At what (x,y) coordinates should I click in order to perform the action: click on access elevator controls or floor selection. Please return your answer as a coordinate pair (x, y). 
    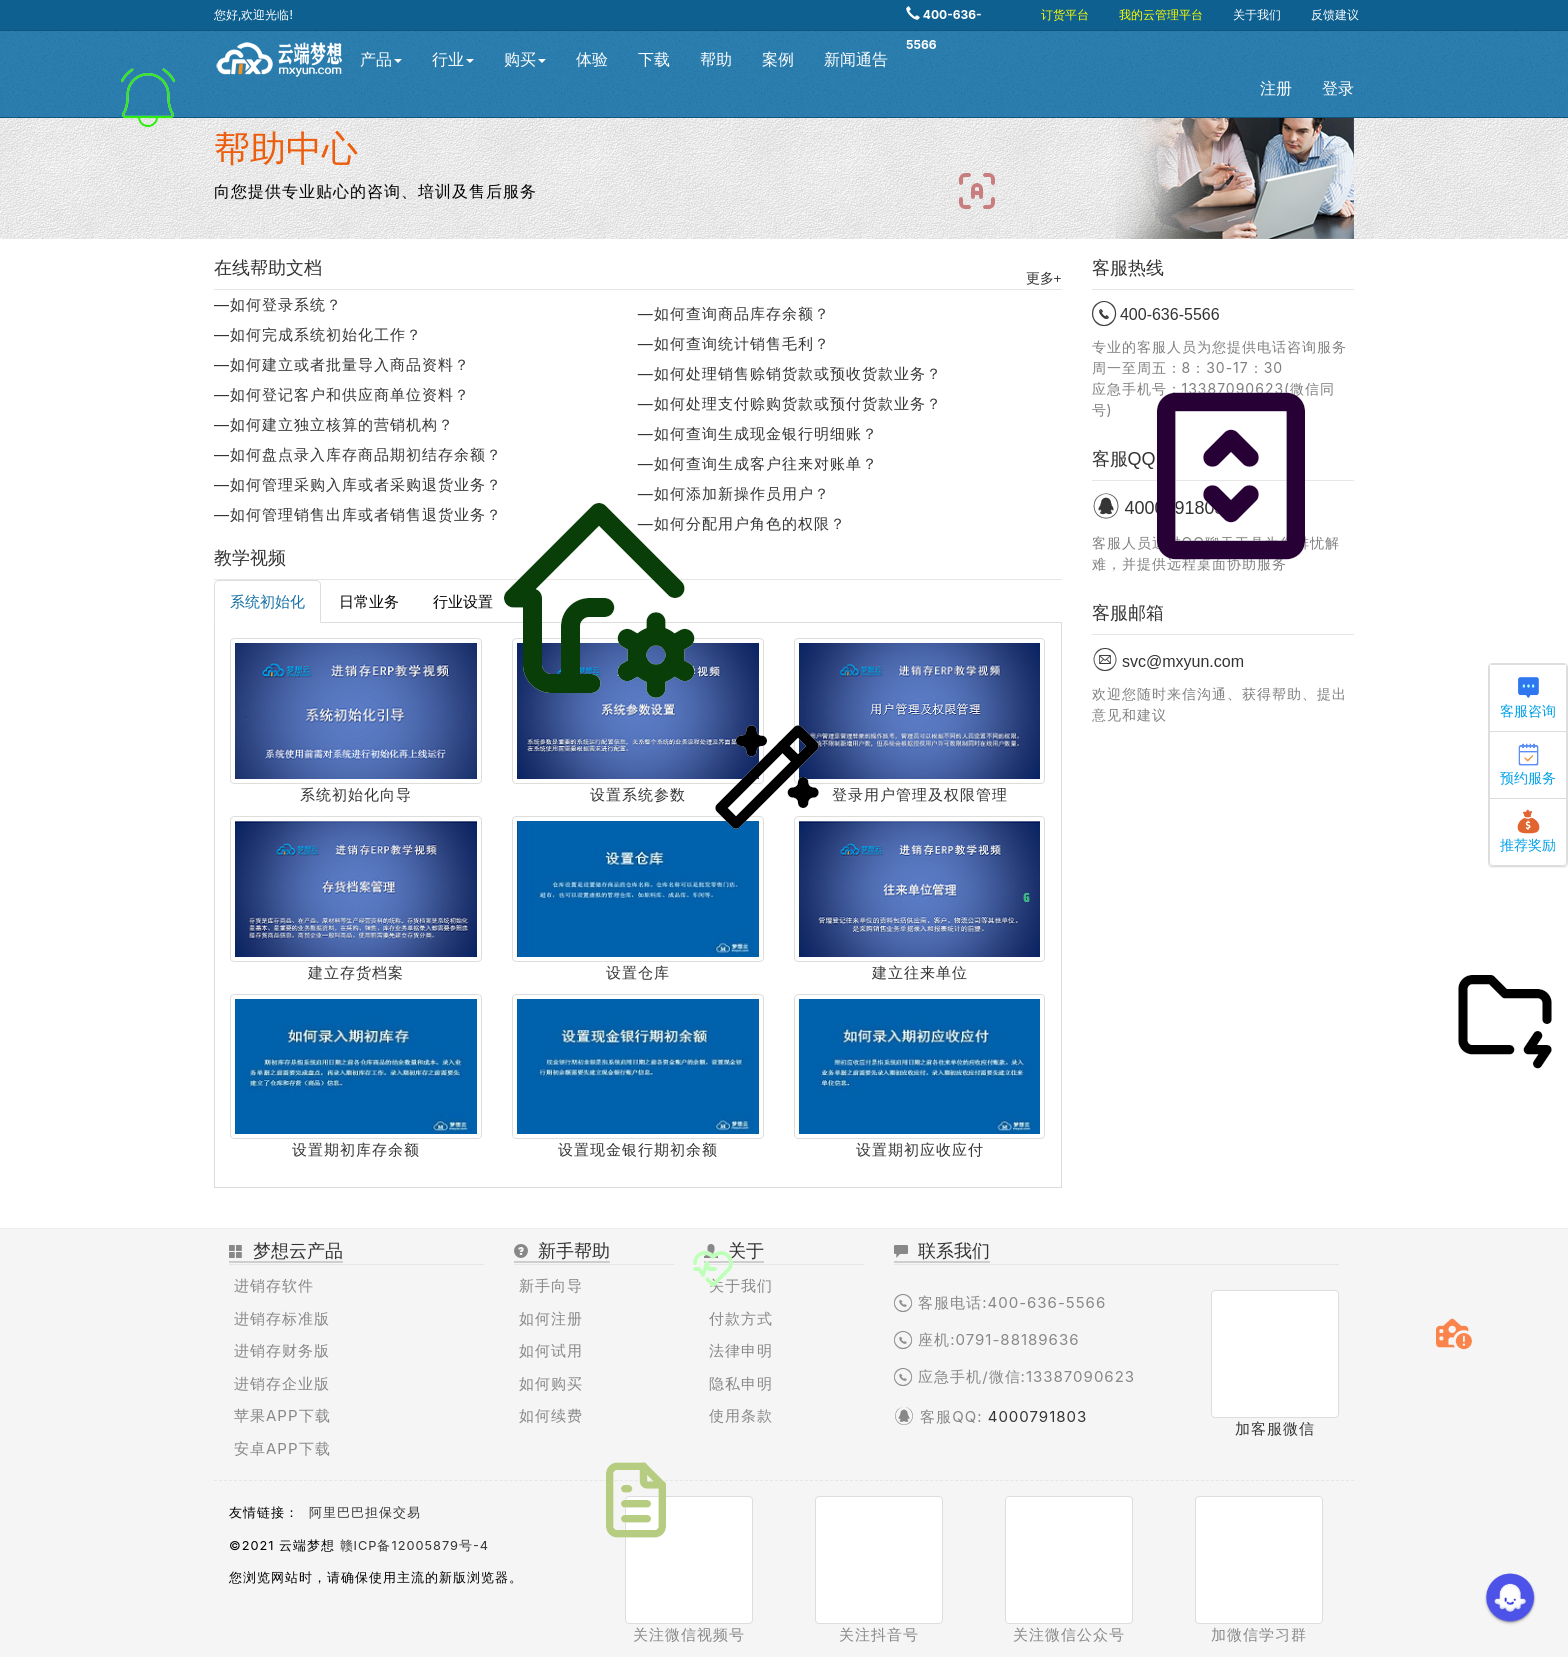
    Looking at the image, I should click on (1231, 476).